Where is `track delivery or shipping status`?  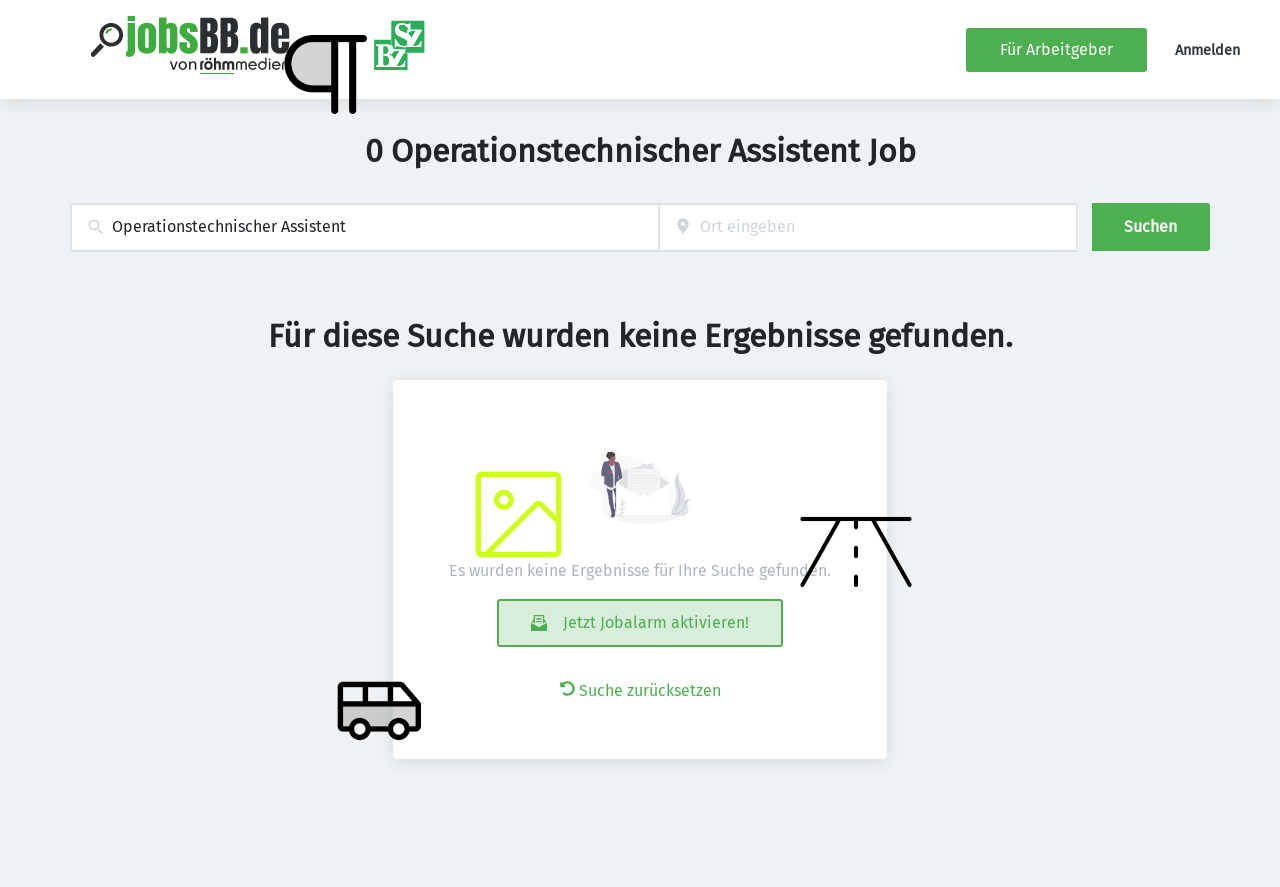
track delivery or shipping status is located at coordinates (376, 709).